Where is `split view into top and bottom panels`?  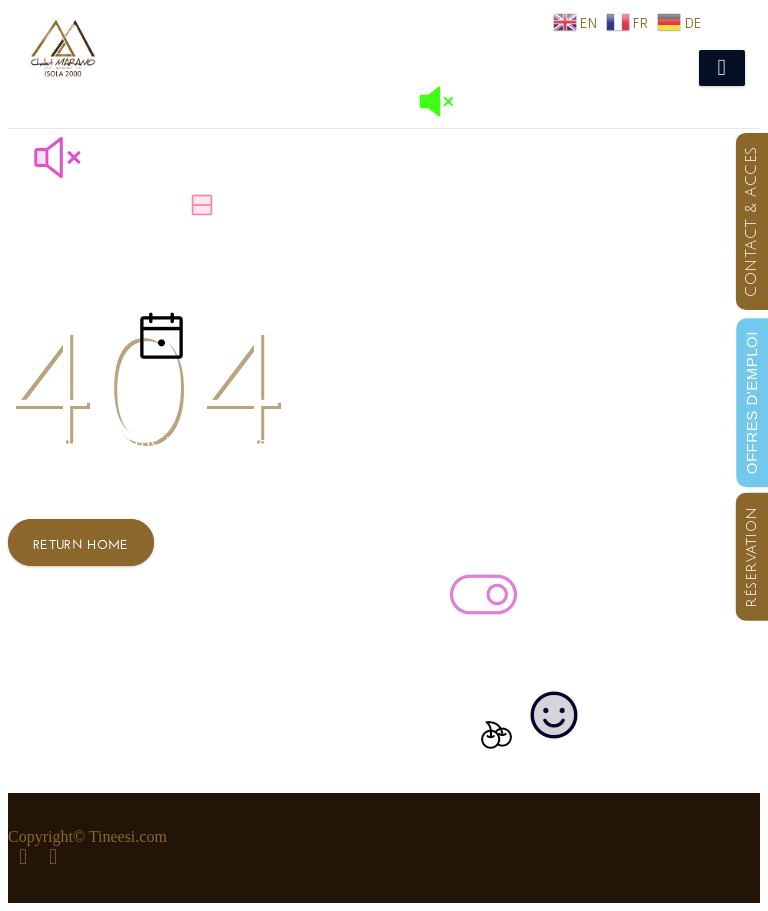 split view into top and bottom panels is located at coordinates (202, 205).